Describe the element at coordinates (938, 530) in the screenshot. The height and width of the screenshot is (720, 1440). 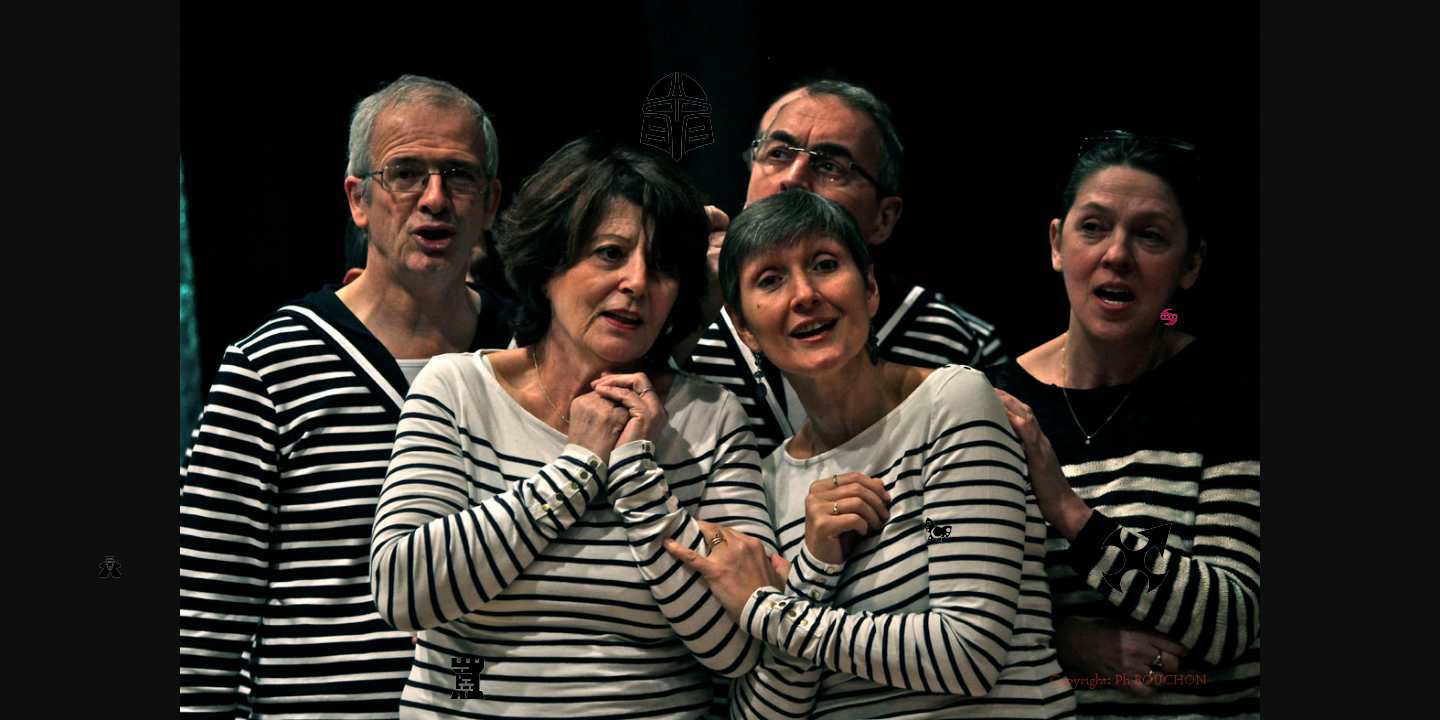
I see `select fairy character class or type` at that location.